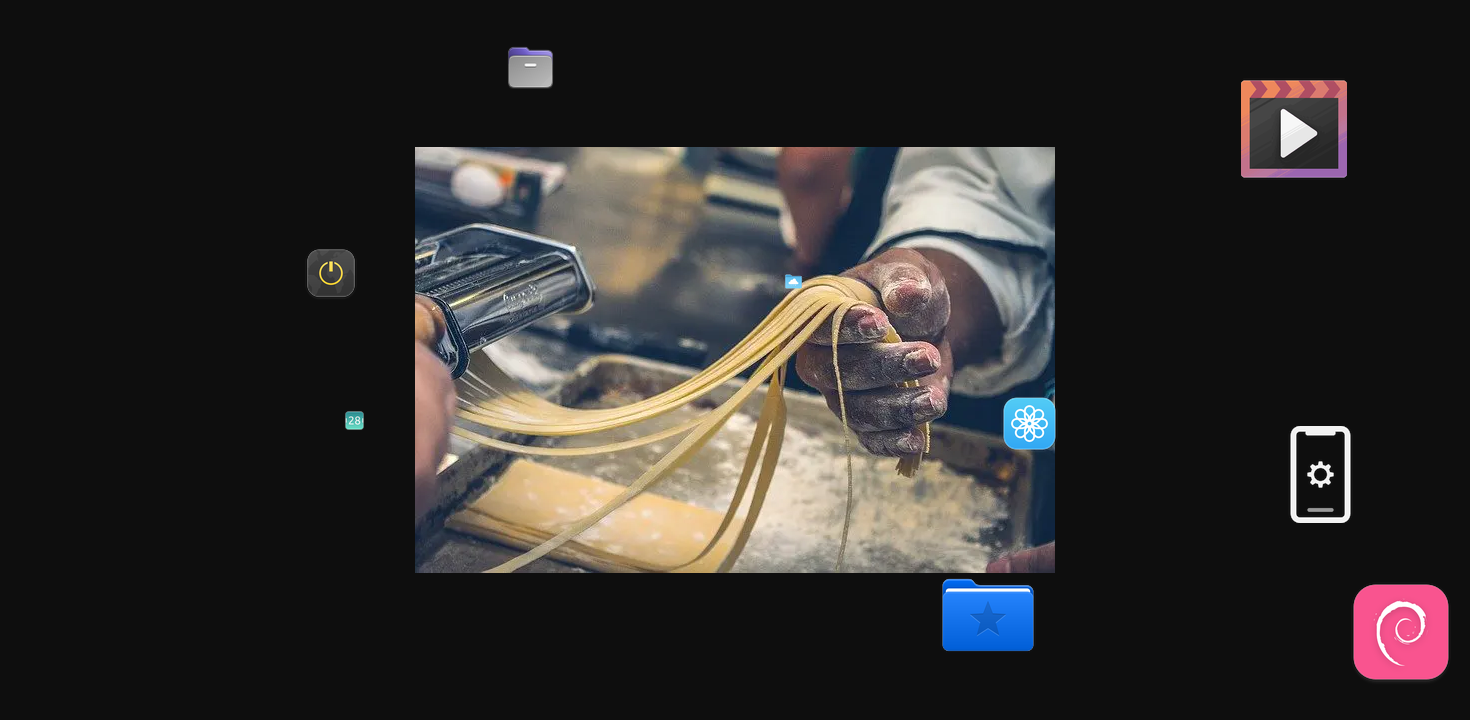 The width and height of the screenshot is (1470, 720). I want to click on open the nautilus file manager, so click(530, 67).